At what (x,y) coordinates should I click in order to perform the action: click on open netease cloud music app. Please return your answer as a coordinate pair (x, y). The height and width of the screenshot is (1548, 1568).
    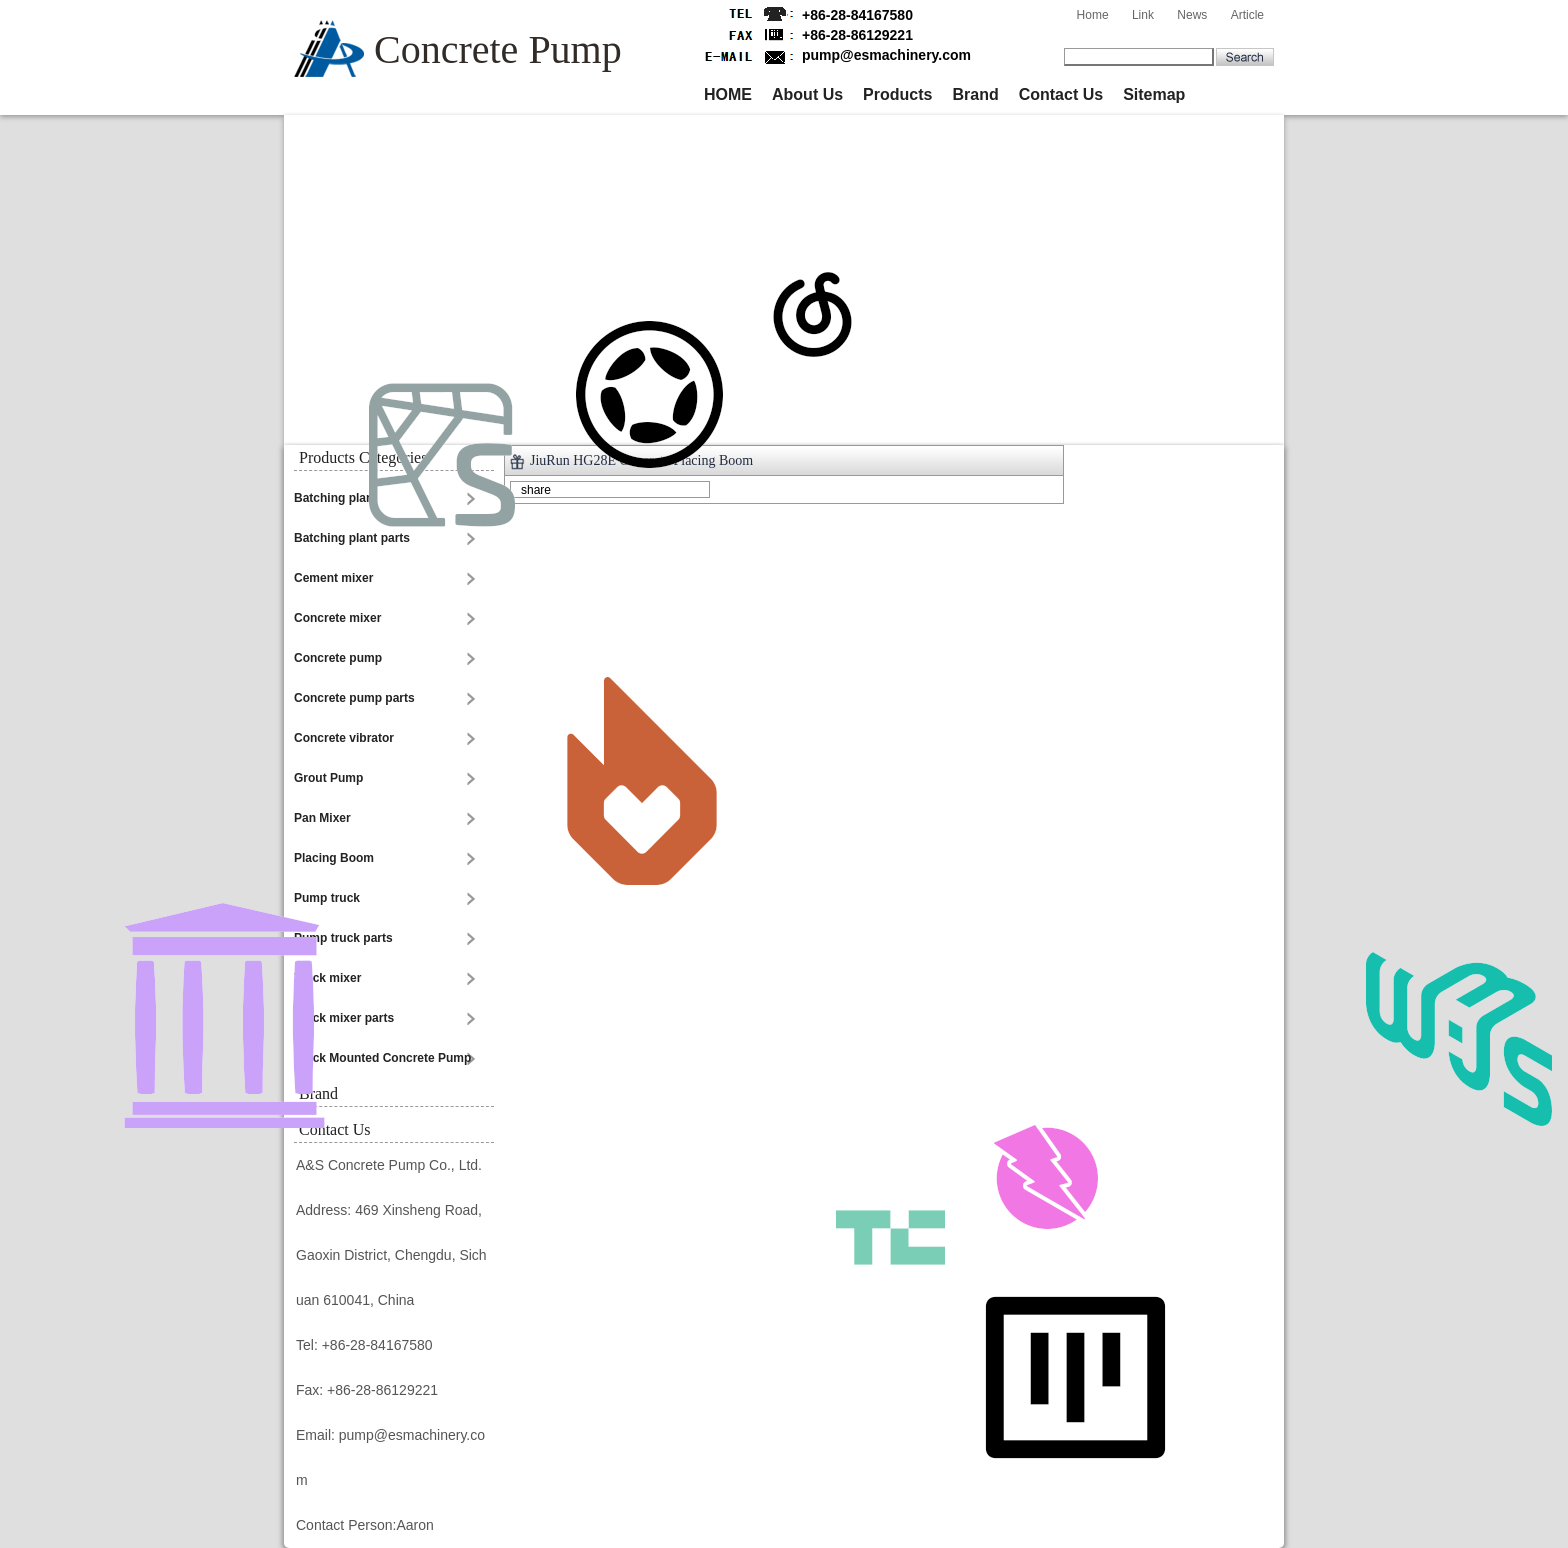
    Looking at the image, I should click on (812, 314).